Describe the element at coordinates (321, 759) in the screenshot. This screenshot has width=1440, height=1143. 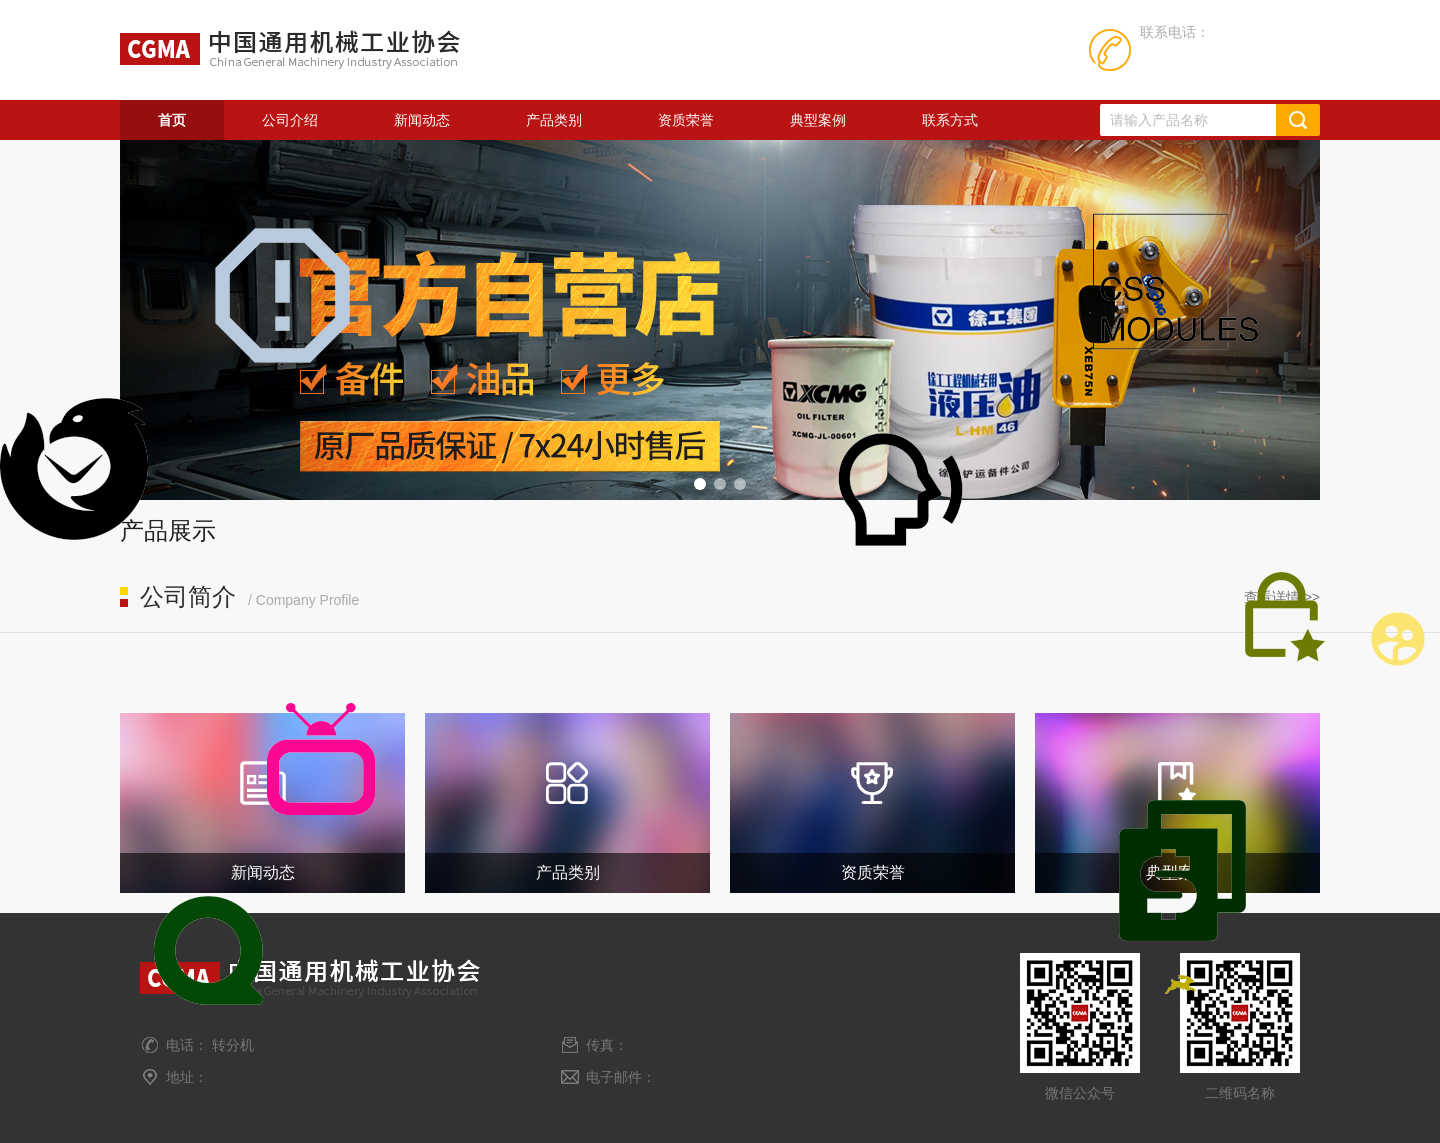
I see `open the MyShows app` at that location.